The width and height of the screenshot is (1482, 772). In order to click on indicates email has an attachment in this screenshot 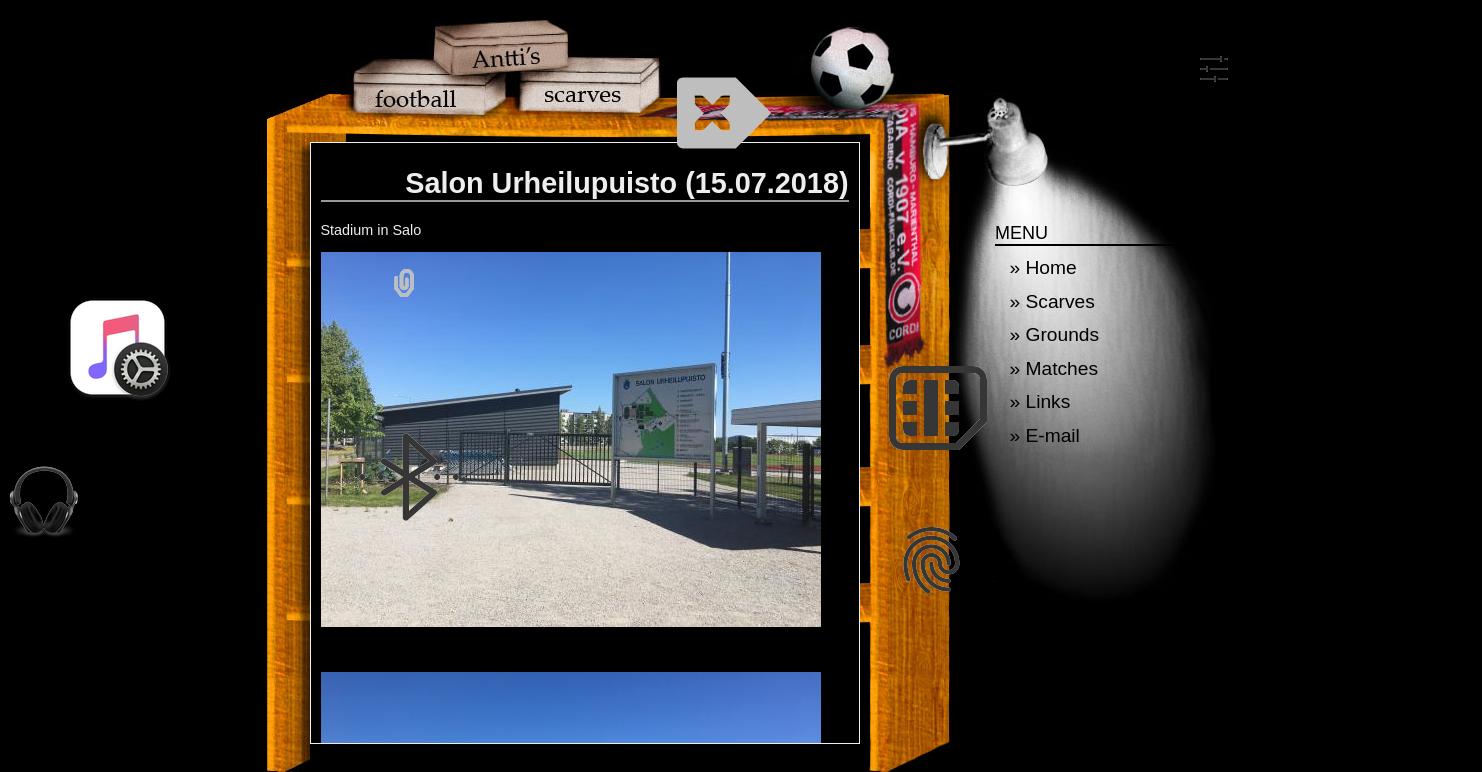, I will do `click(405, 283)`.